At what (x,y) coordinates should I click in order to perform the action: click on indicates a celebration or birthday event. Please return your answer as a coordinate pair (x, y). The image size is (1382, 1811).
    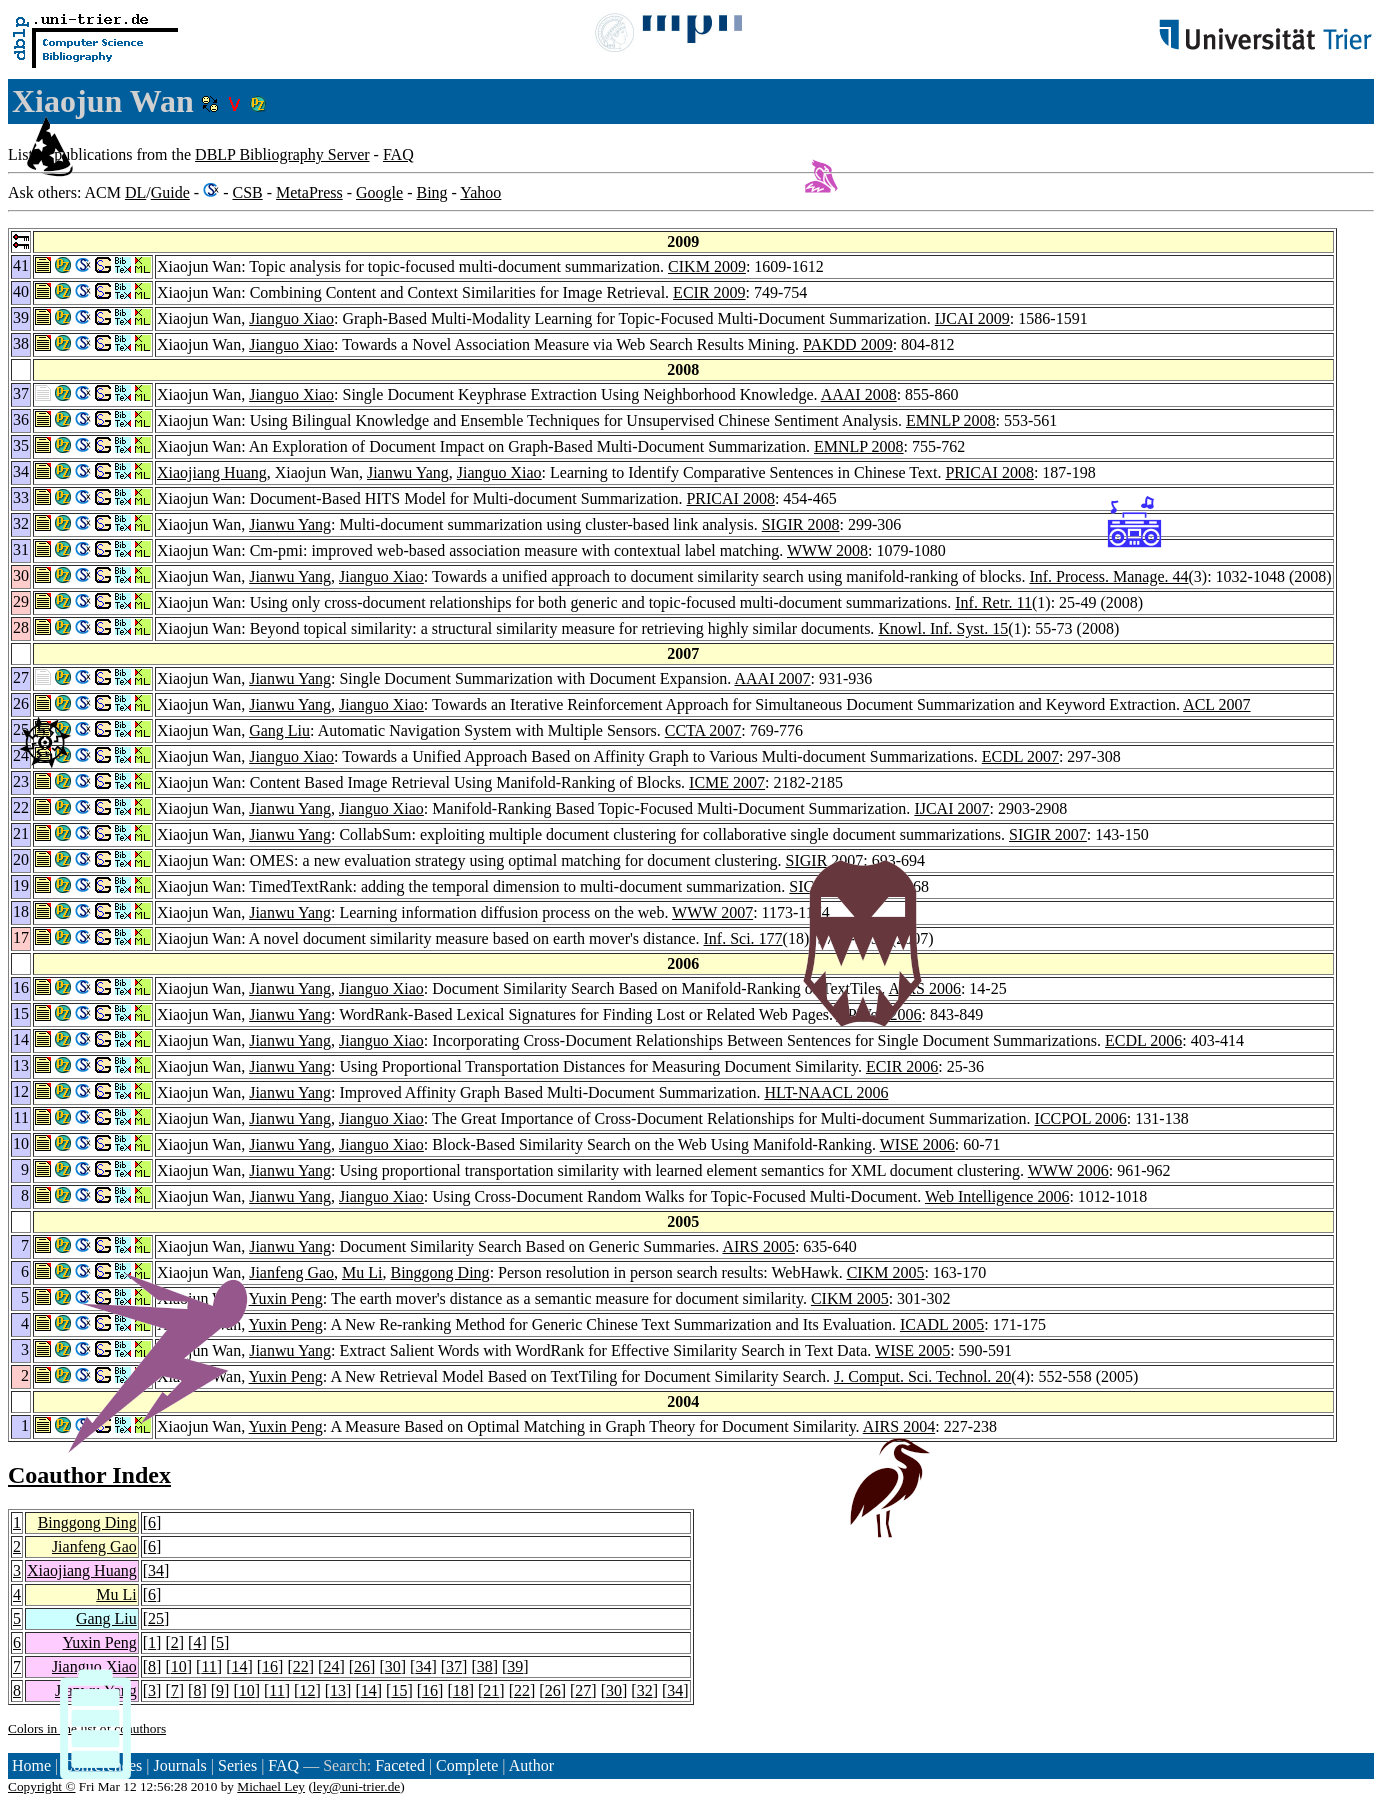
    Looking at the image, I should click on (49, 146).